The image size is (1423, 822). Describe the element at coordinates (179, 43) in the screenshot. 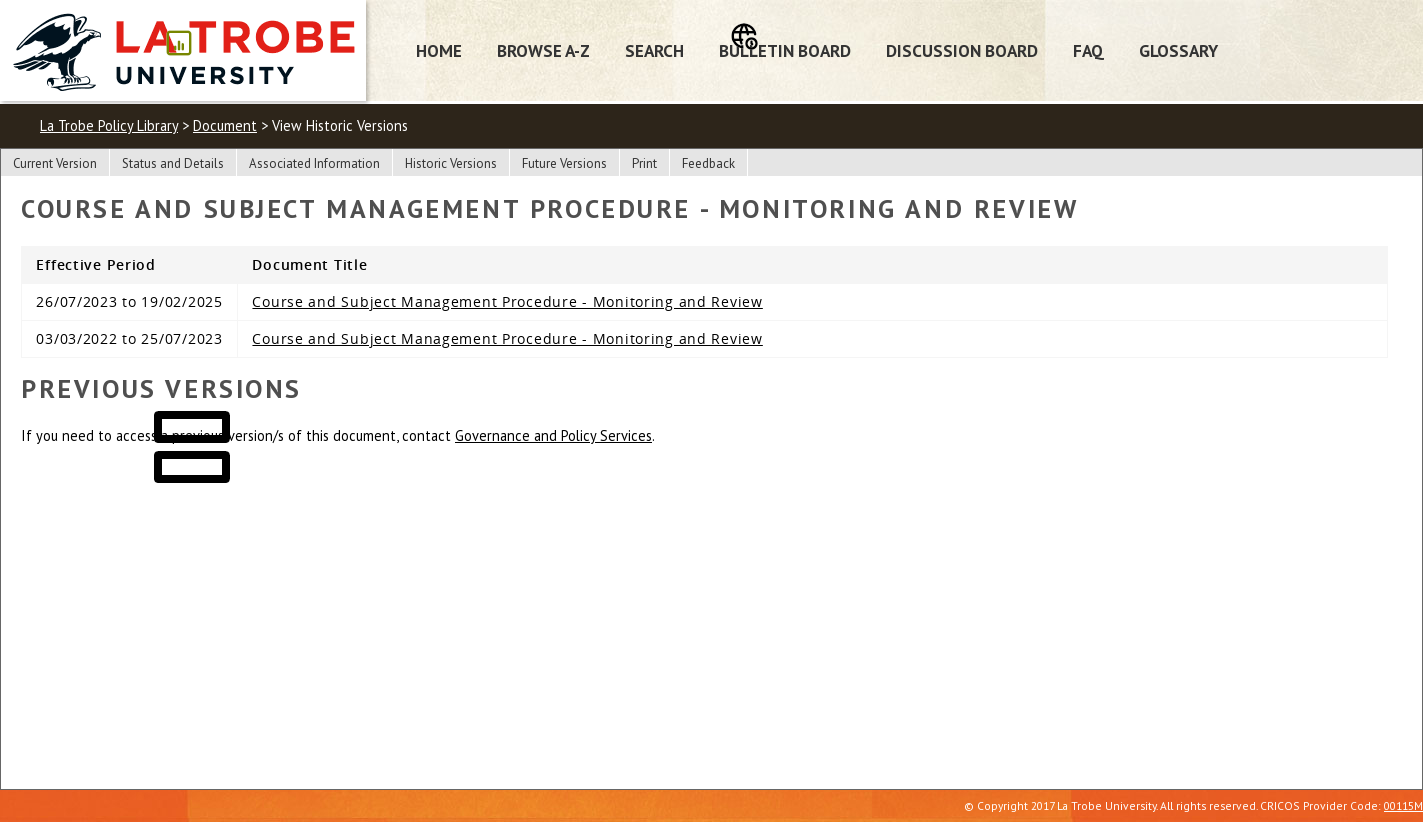

I see `align content to bottom center` at that location.